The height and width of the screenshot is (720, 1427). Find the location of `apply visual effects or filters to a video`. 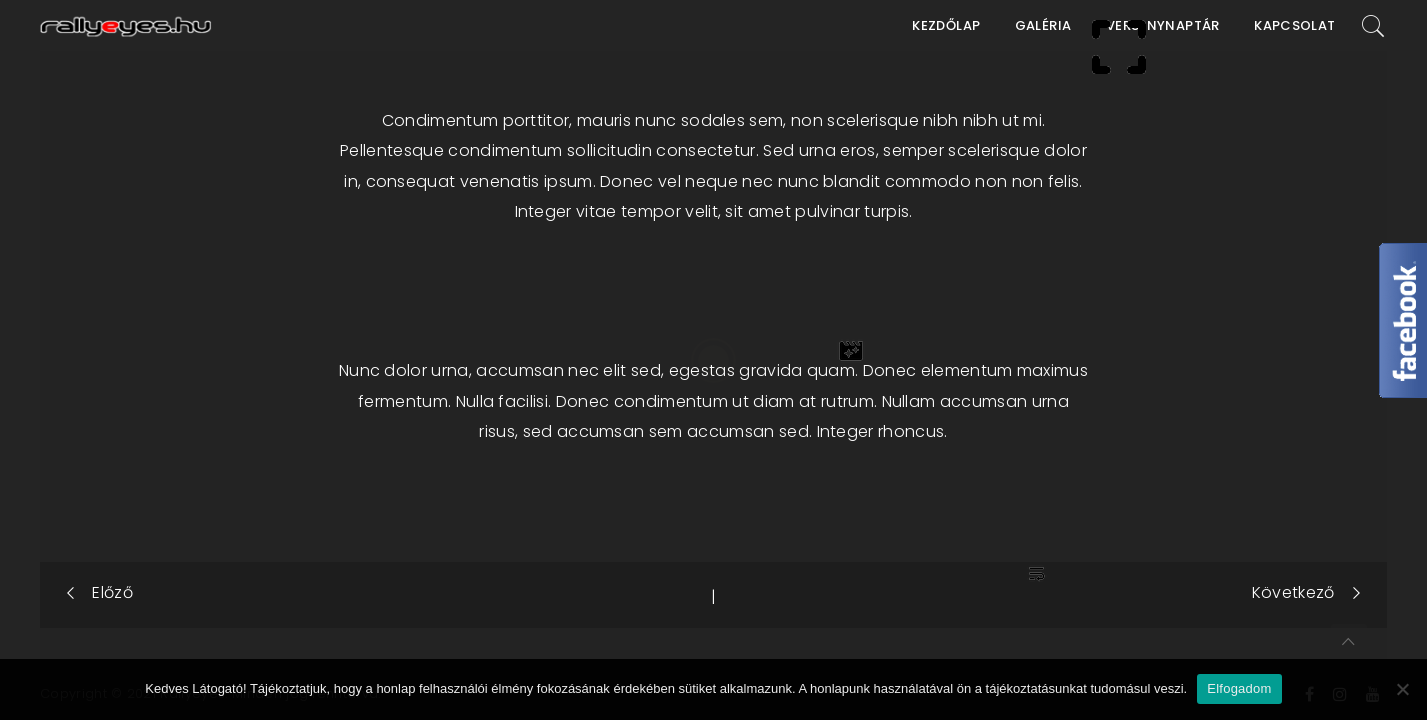

apply visual effects or filters to a video is located at coordinates (851, 351).